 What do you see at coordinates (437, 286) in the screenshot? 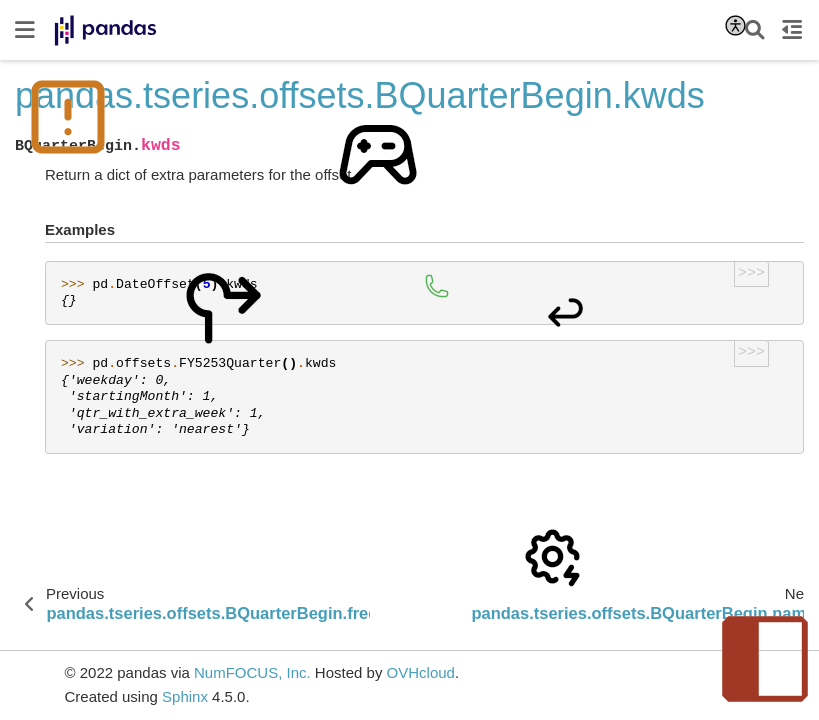
I see `make a phone call` at bounding box center [437, 286].